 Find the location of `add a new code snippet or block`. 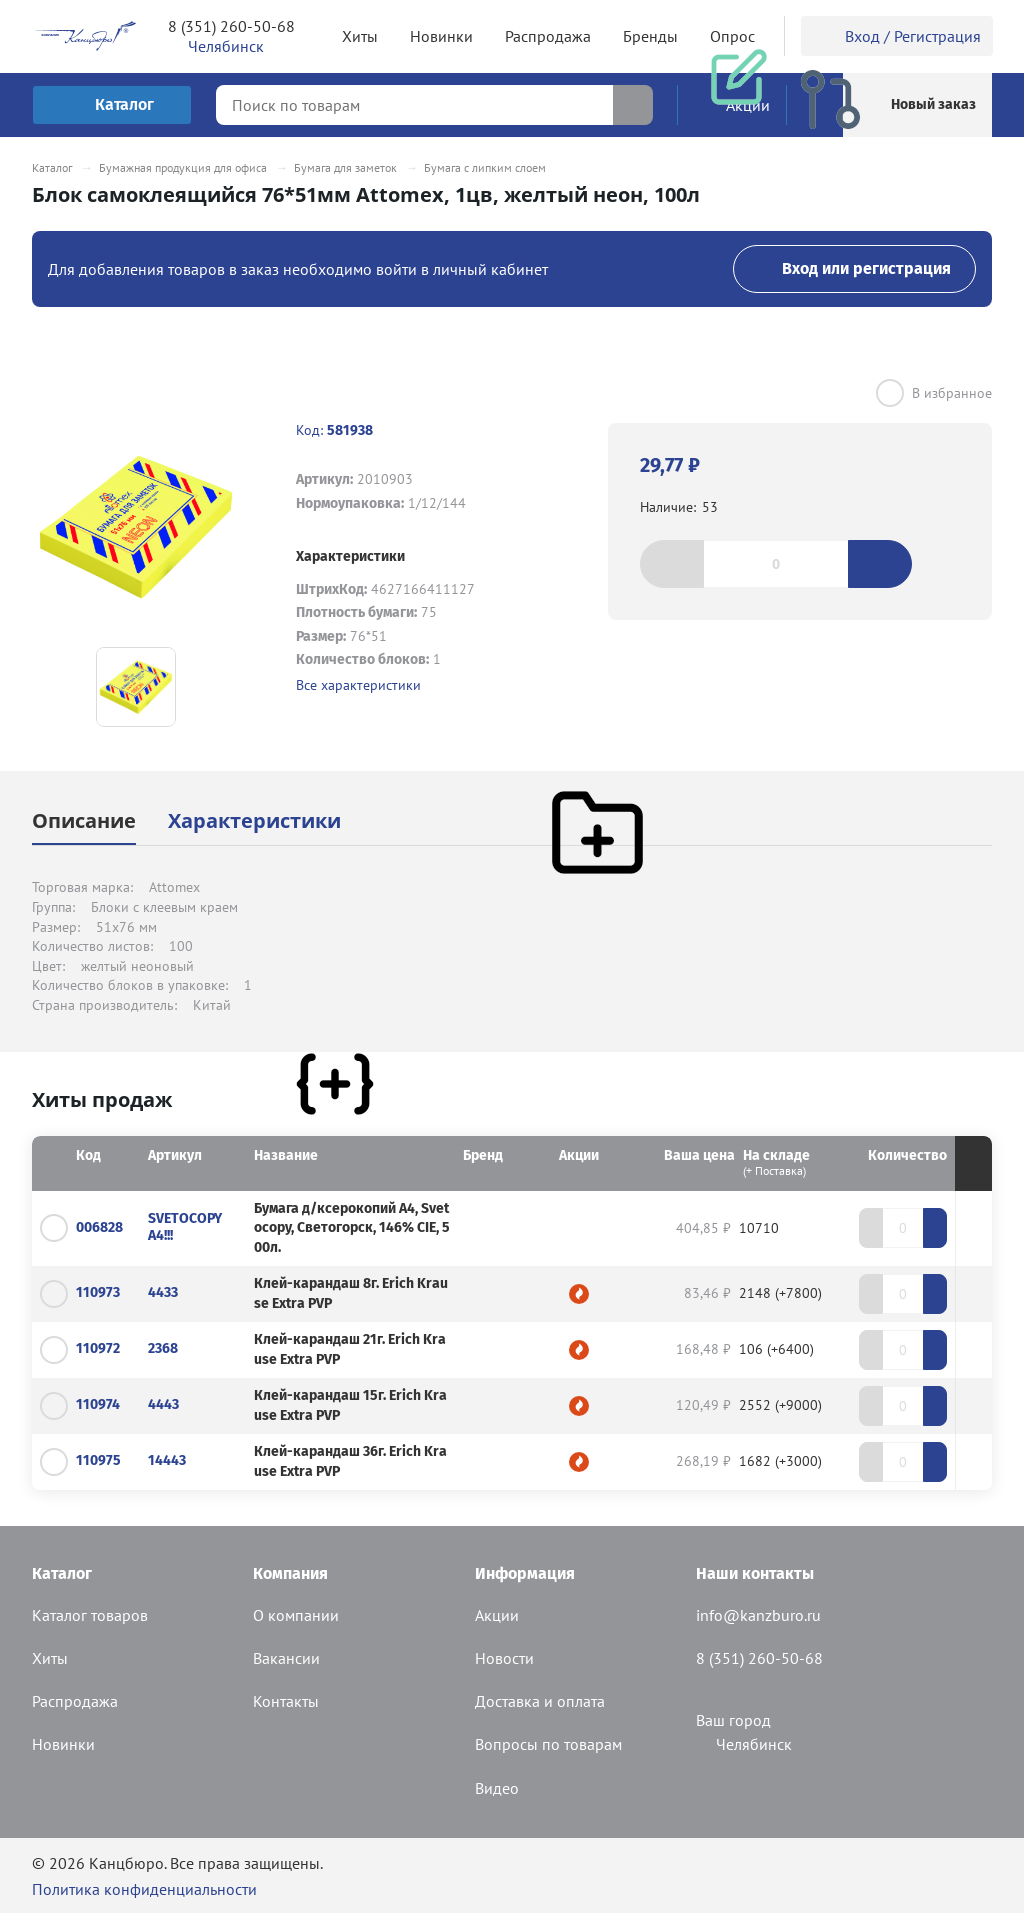

add a new code snippet or block is located at coordinates (335, 1084).